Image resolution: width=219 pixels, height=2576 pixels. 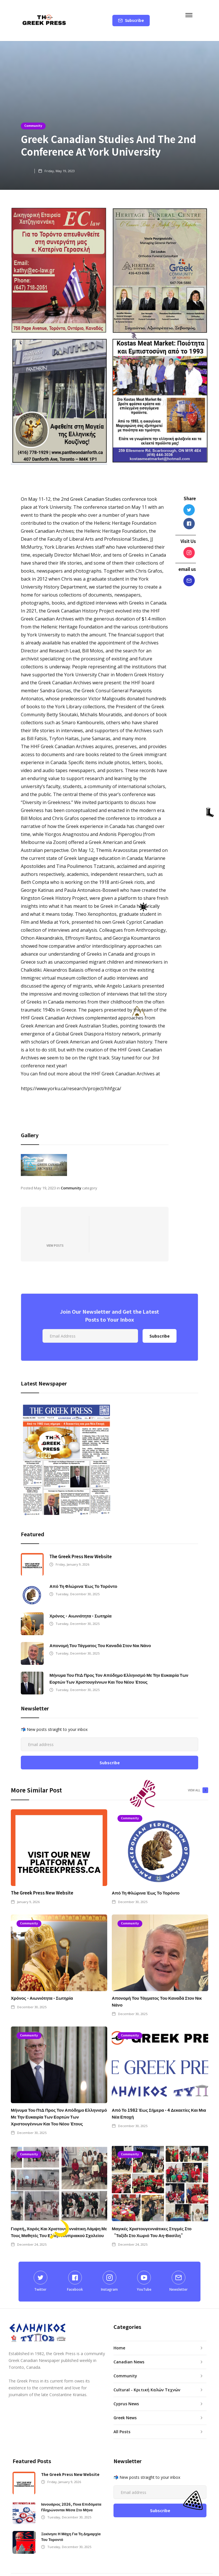 I want to click on activate evasion ability in gameplay, so click(x=26, y=2541).